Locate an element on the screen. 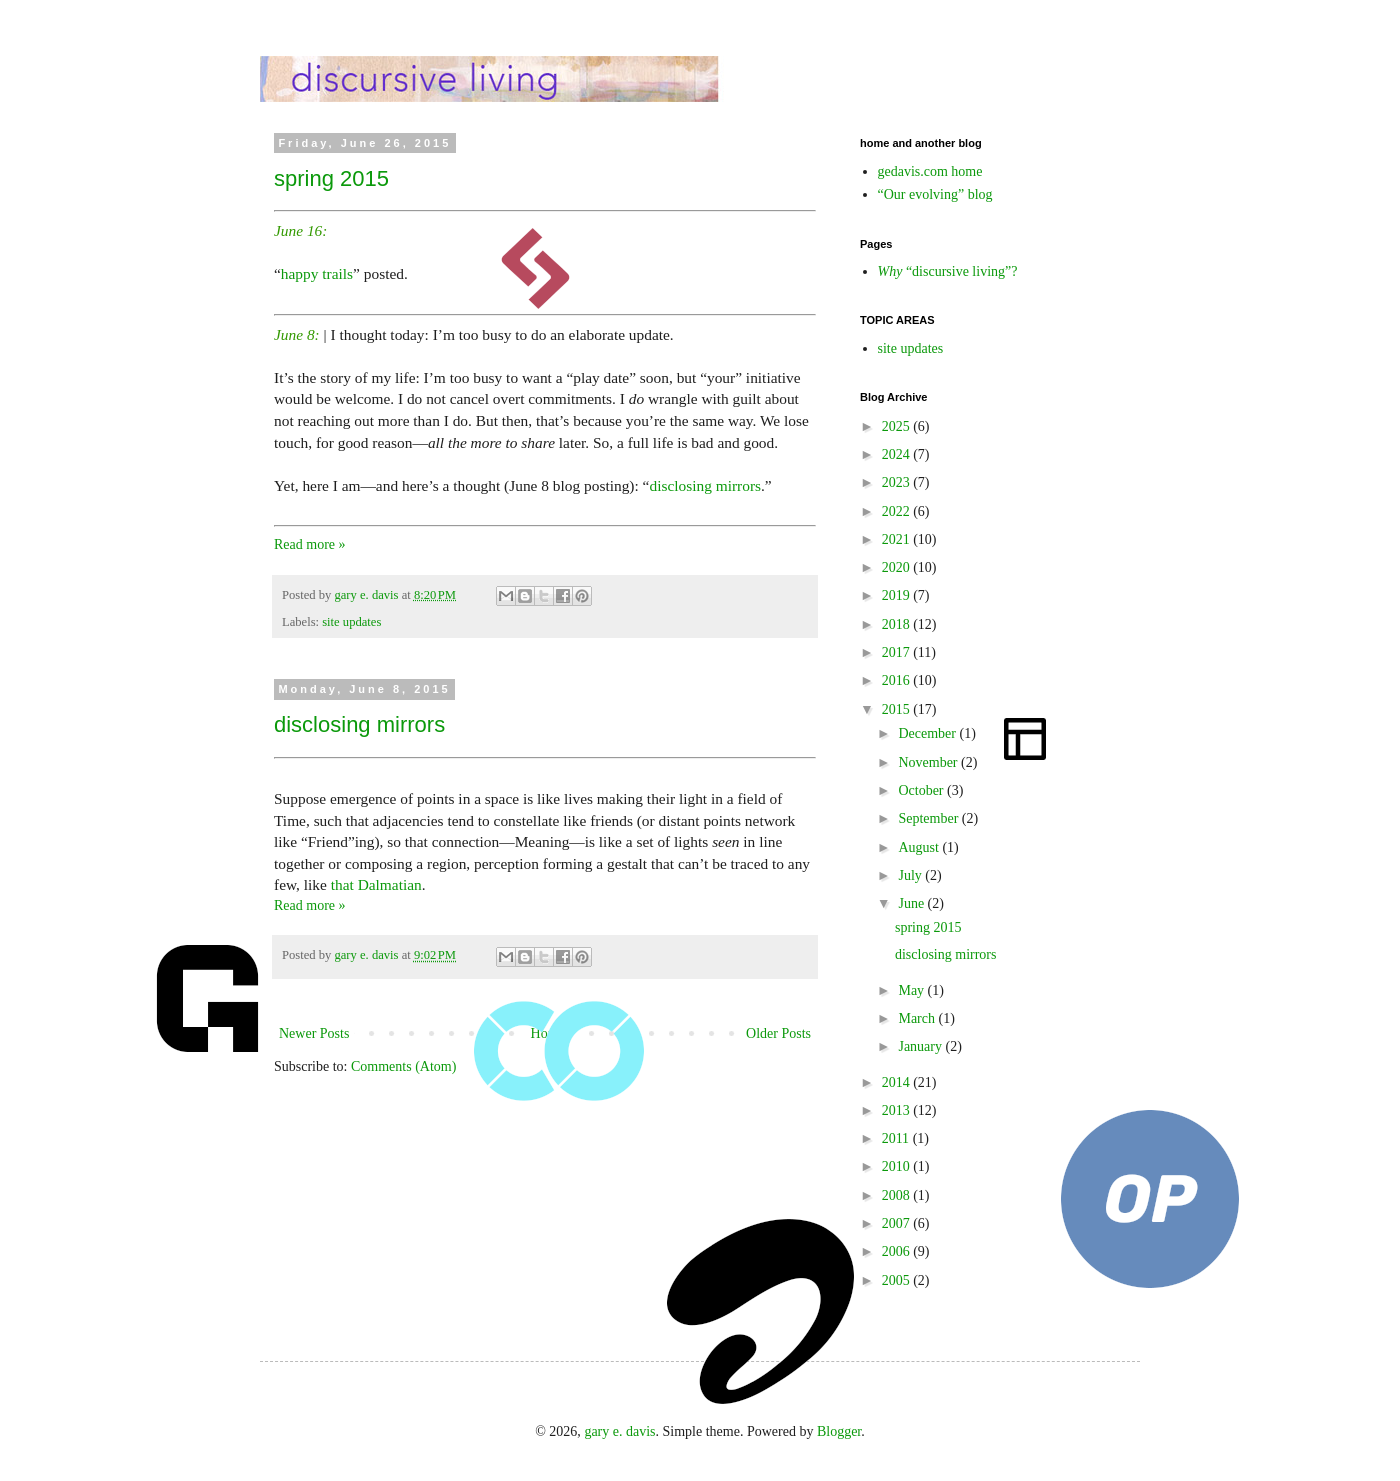 The height and width of the screenshot is (1481, 1400). open google colab is located at coordinates (559, 1051).